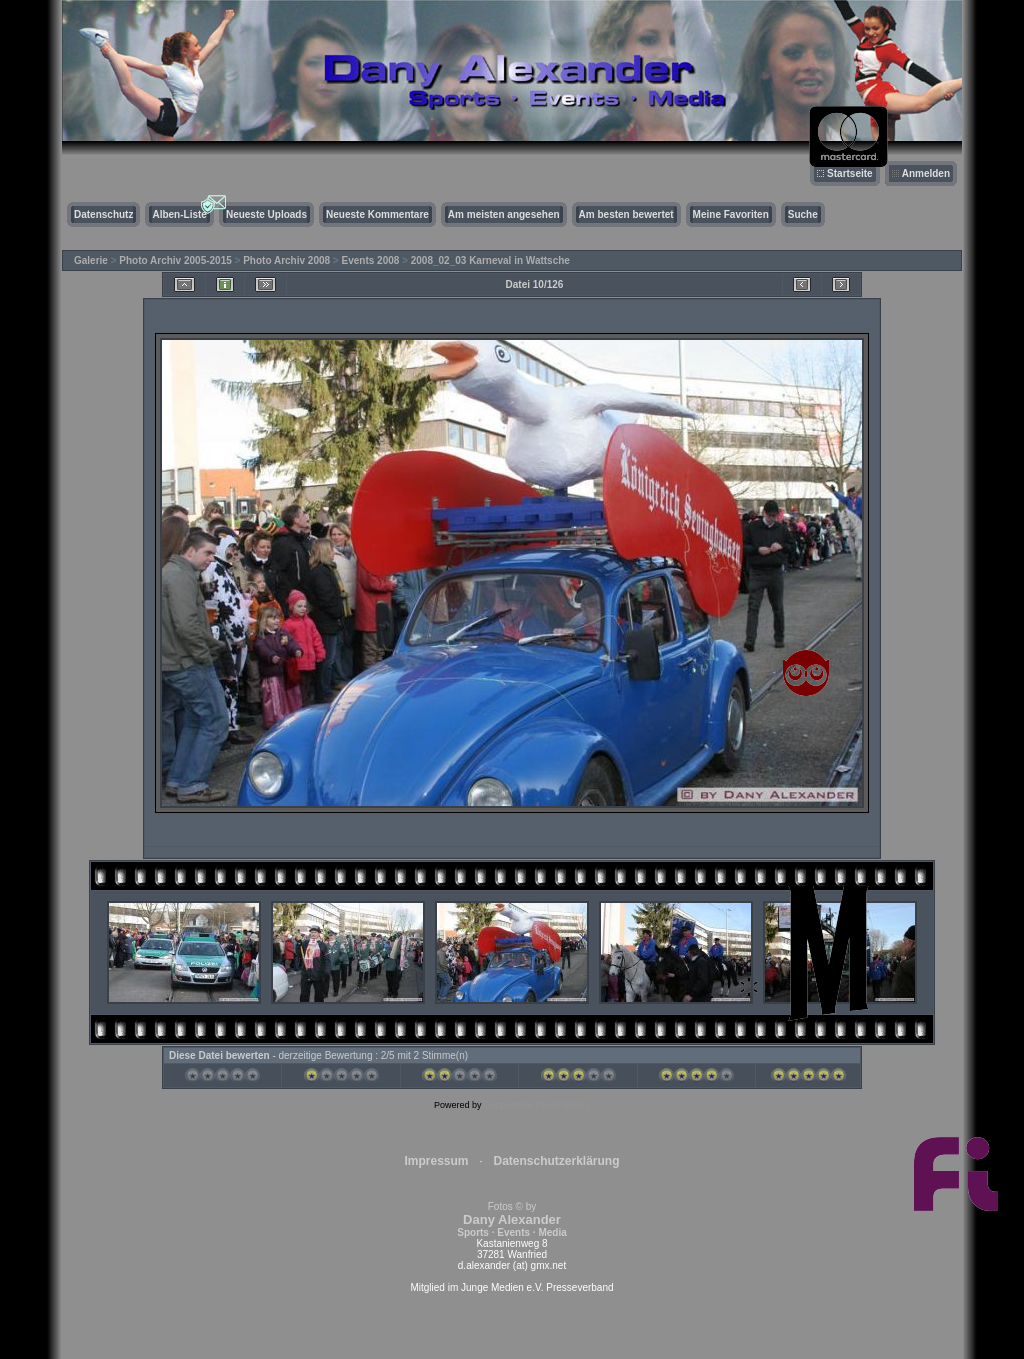 The height and width of the screenshot is (1359, 1024). I want to click on fi bank app logo, so click(956, 1174).